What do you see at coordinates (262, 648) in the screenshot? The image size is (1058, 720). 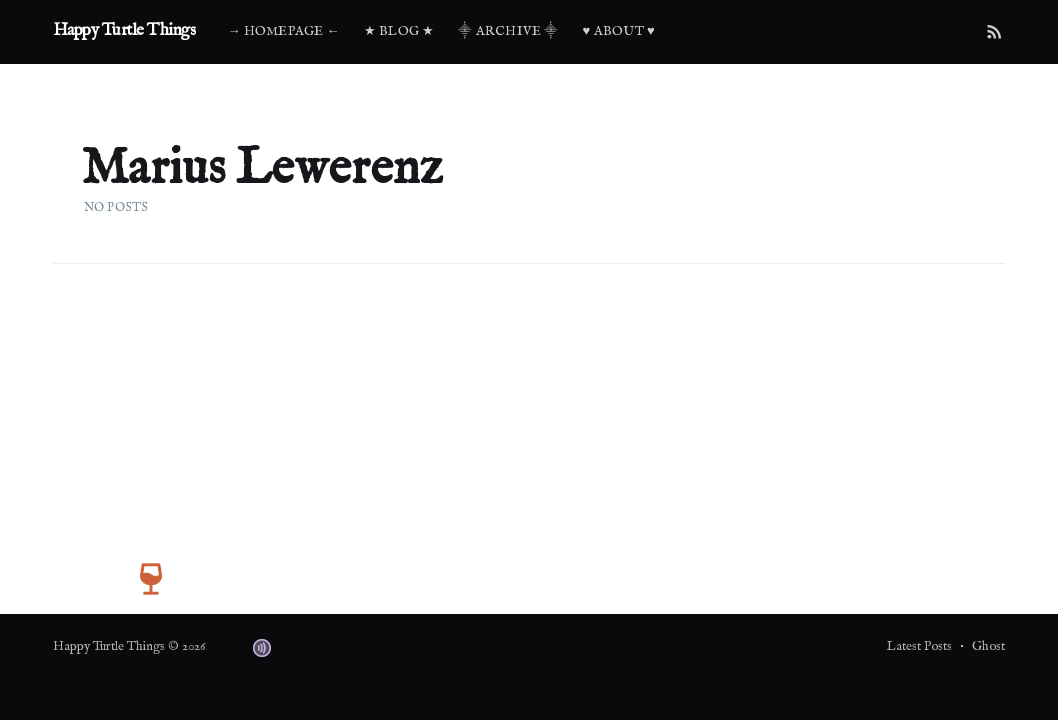 I see `tap to pay with contactless payment` at bounding box center [262, 648].